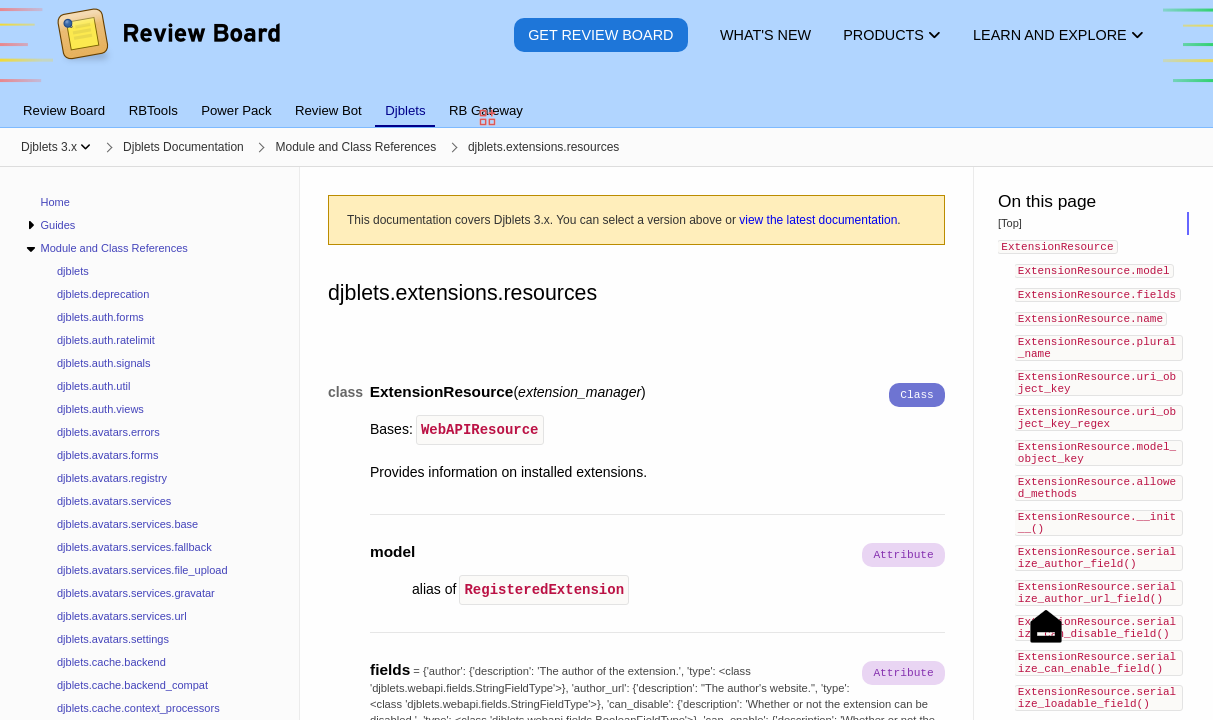 This screenshot has height=720, width=1213. I want to click on navigate to home screen, so click(1046, 627).